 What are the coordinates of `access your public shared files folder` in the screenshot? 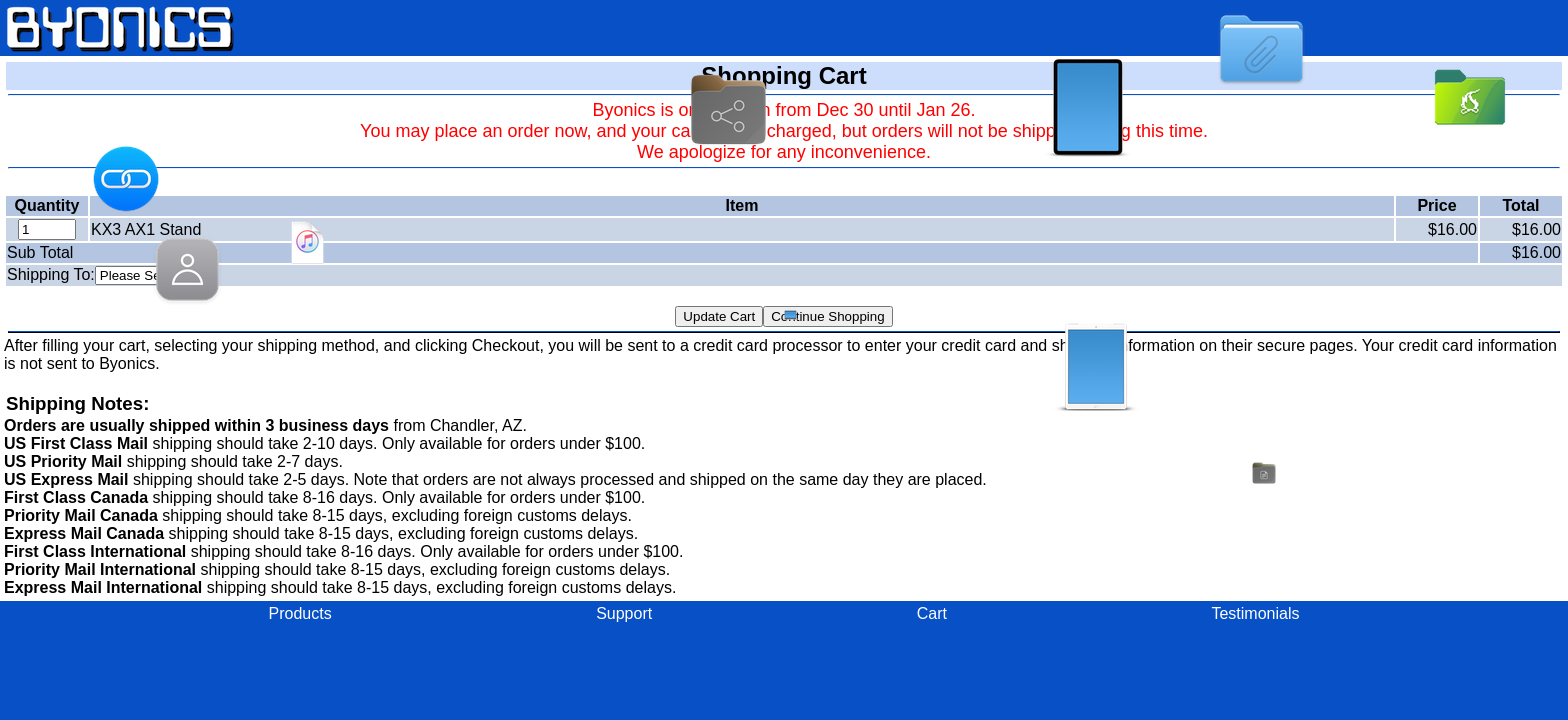 It's located at (728, 109).